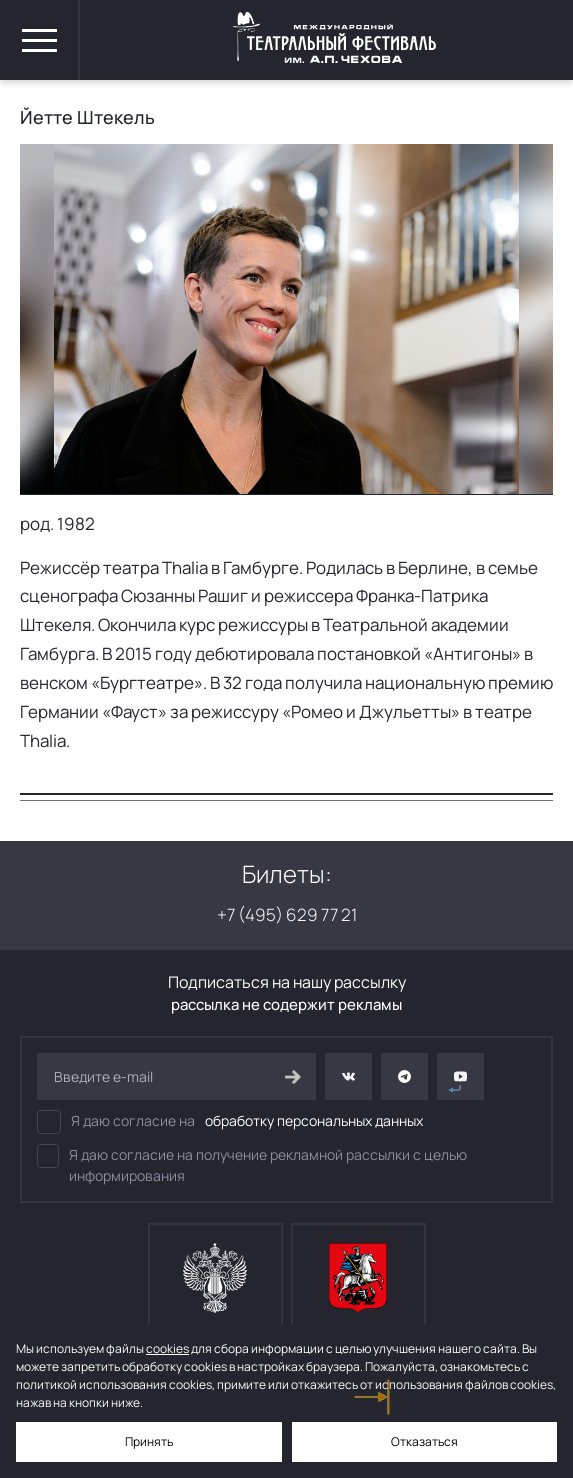  I want to click on reply to an email message, so click(454, 1088).